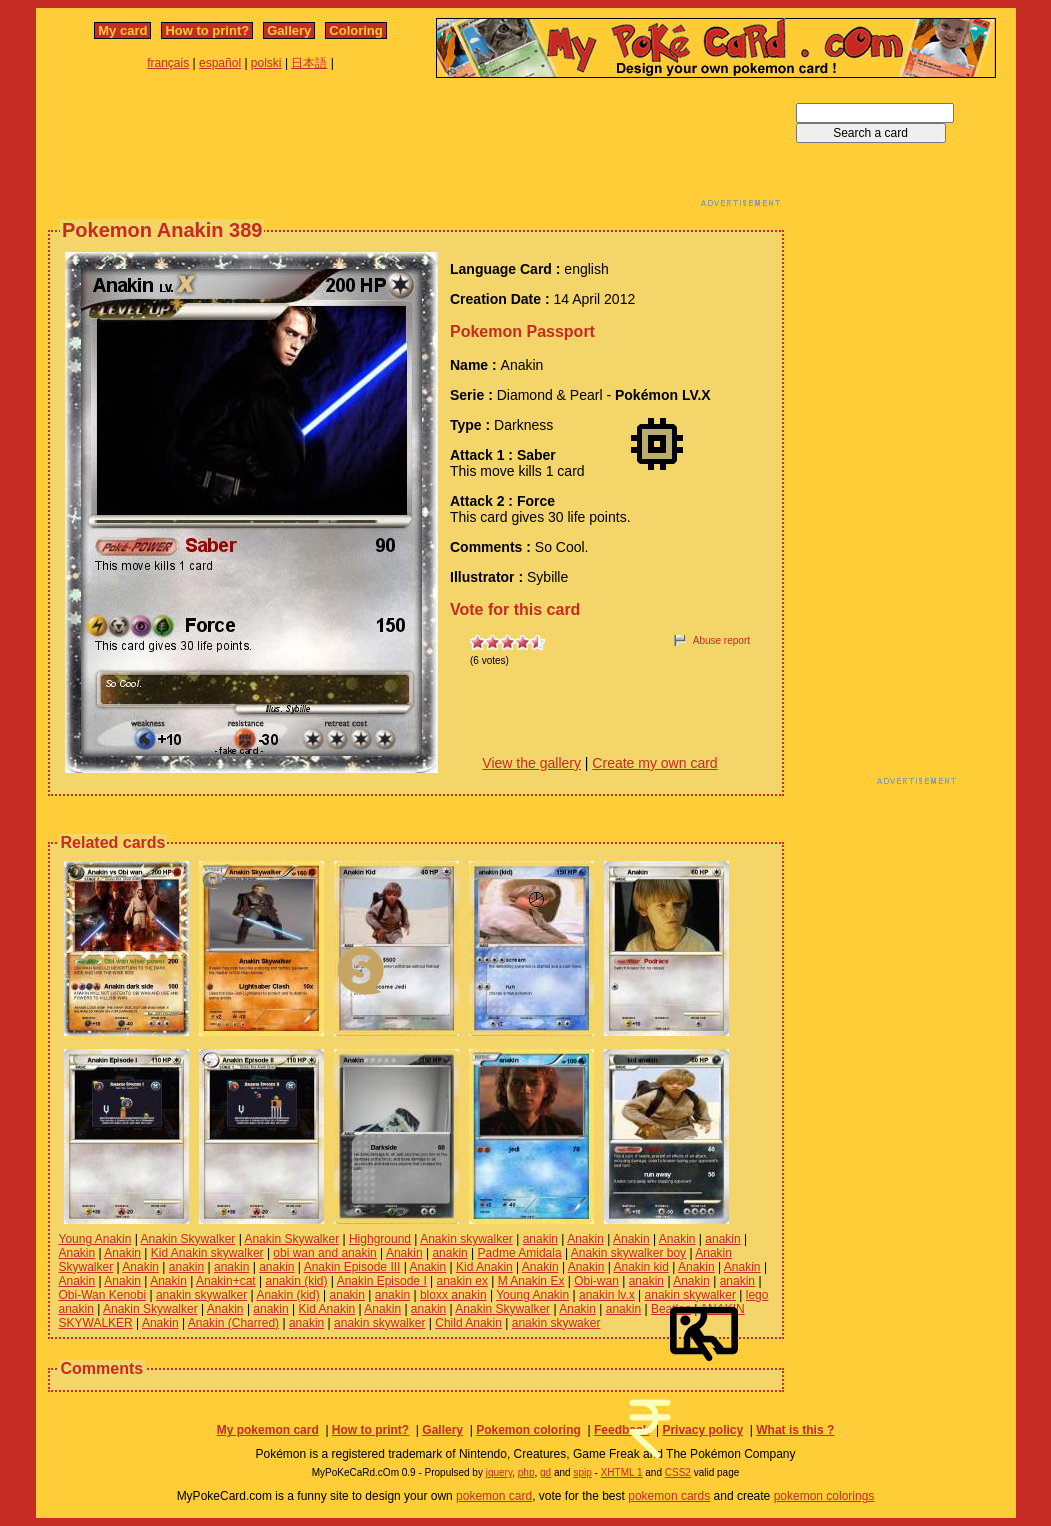  I want to click on view price or amount in indian rupees, so click(650, 1429).